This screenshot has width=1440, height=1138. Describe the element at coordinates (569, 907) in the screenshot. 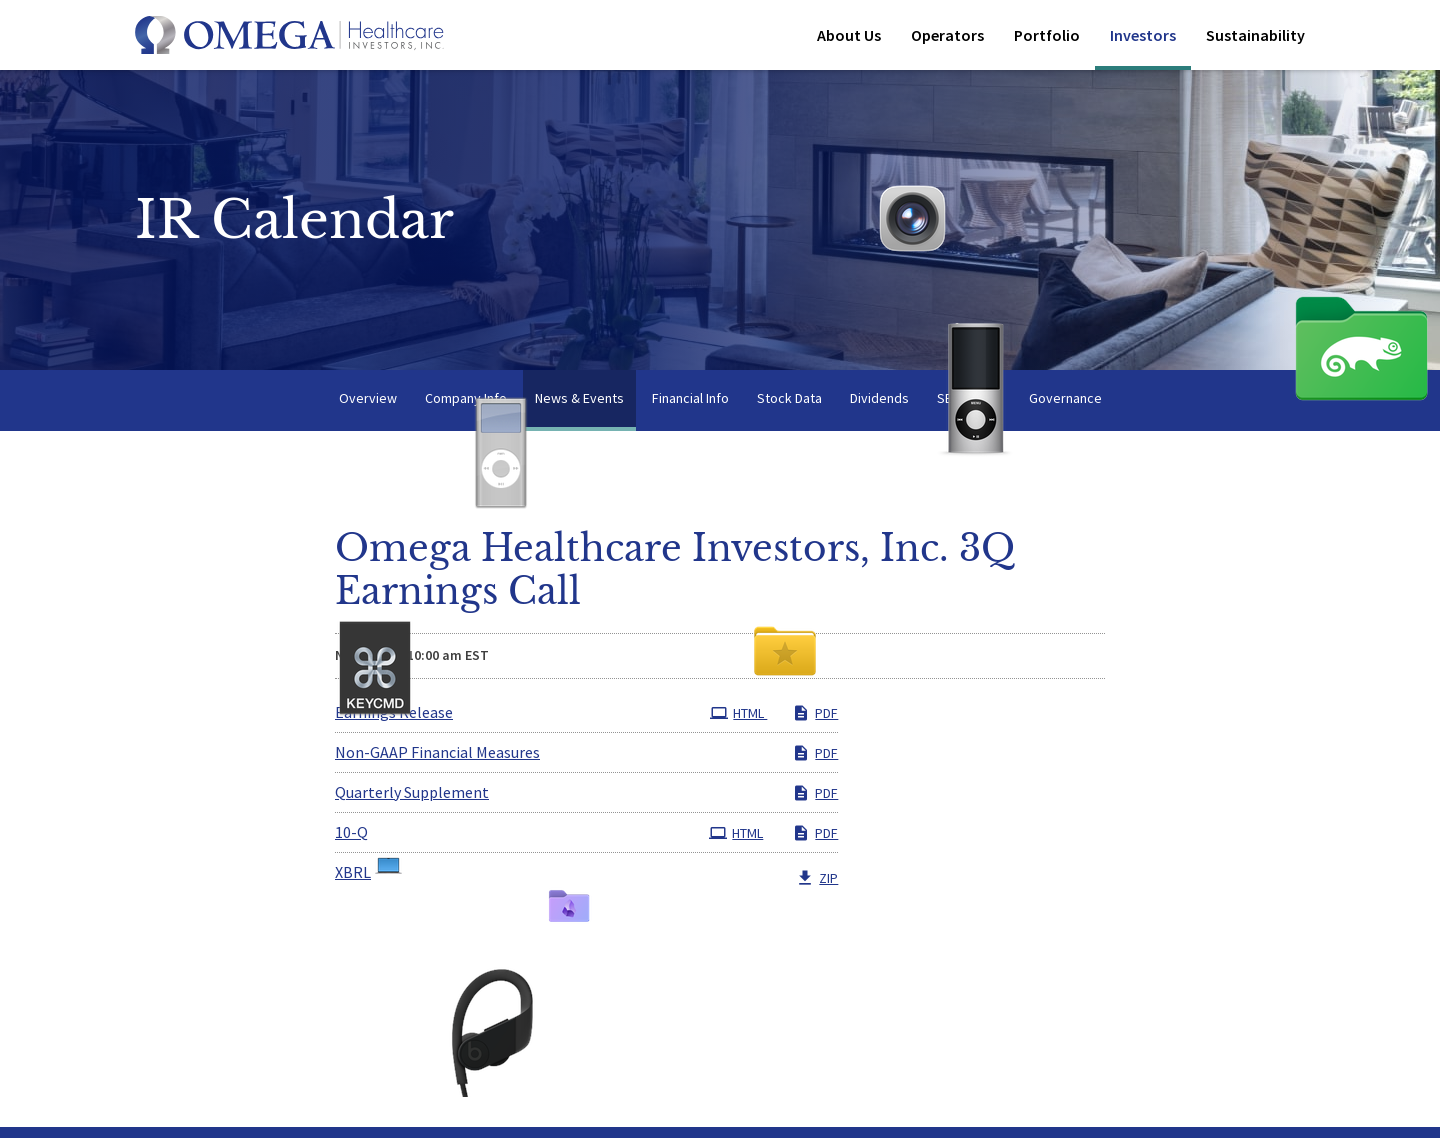

I see `open obsidian vault folder` at that location.